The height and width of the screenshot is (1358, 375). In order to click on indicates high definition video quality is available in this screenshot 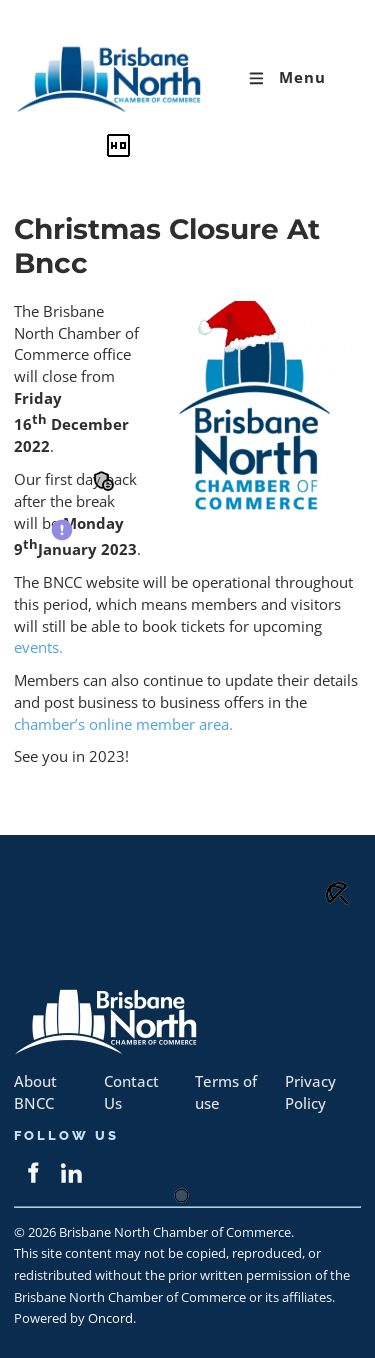, I will do `click(118, 145)`.